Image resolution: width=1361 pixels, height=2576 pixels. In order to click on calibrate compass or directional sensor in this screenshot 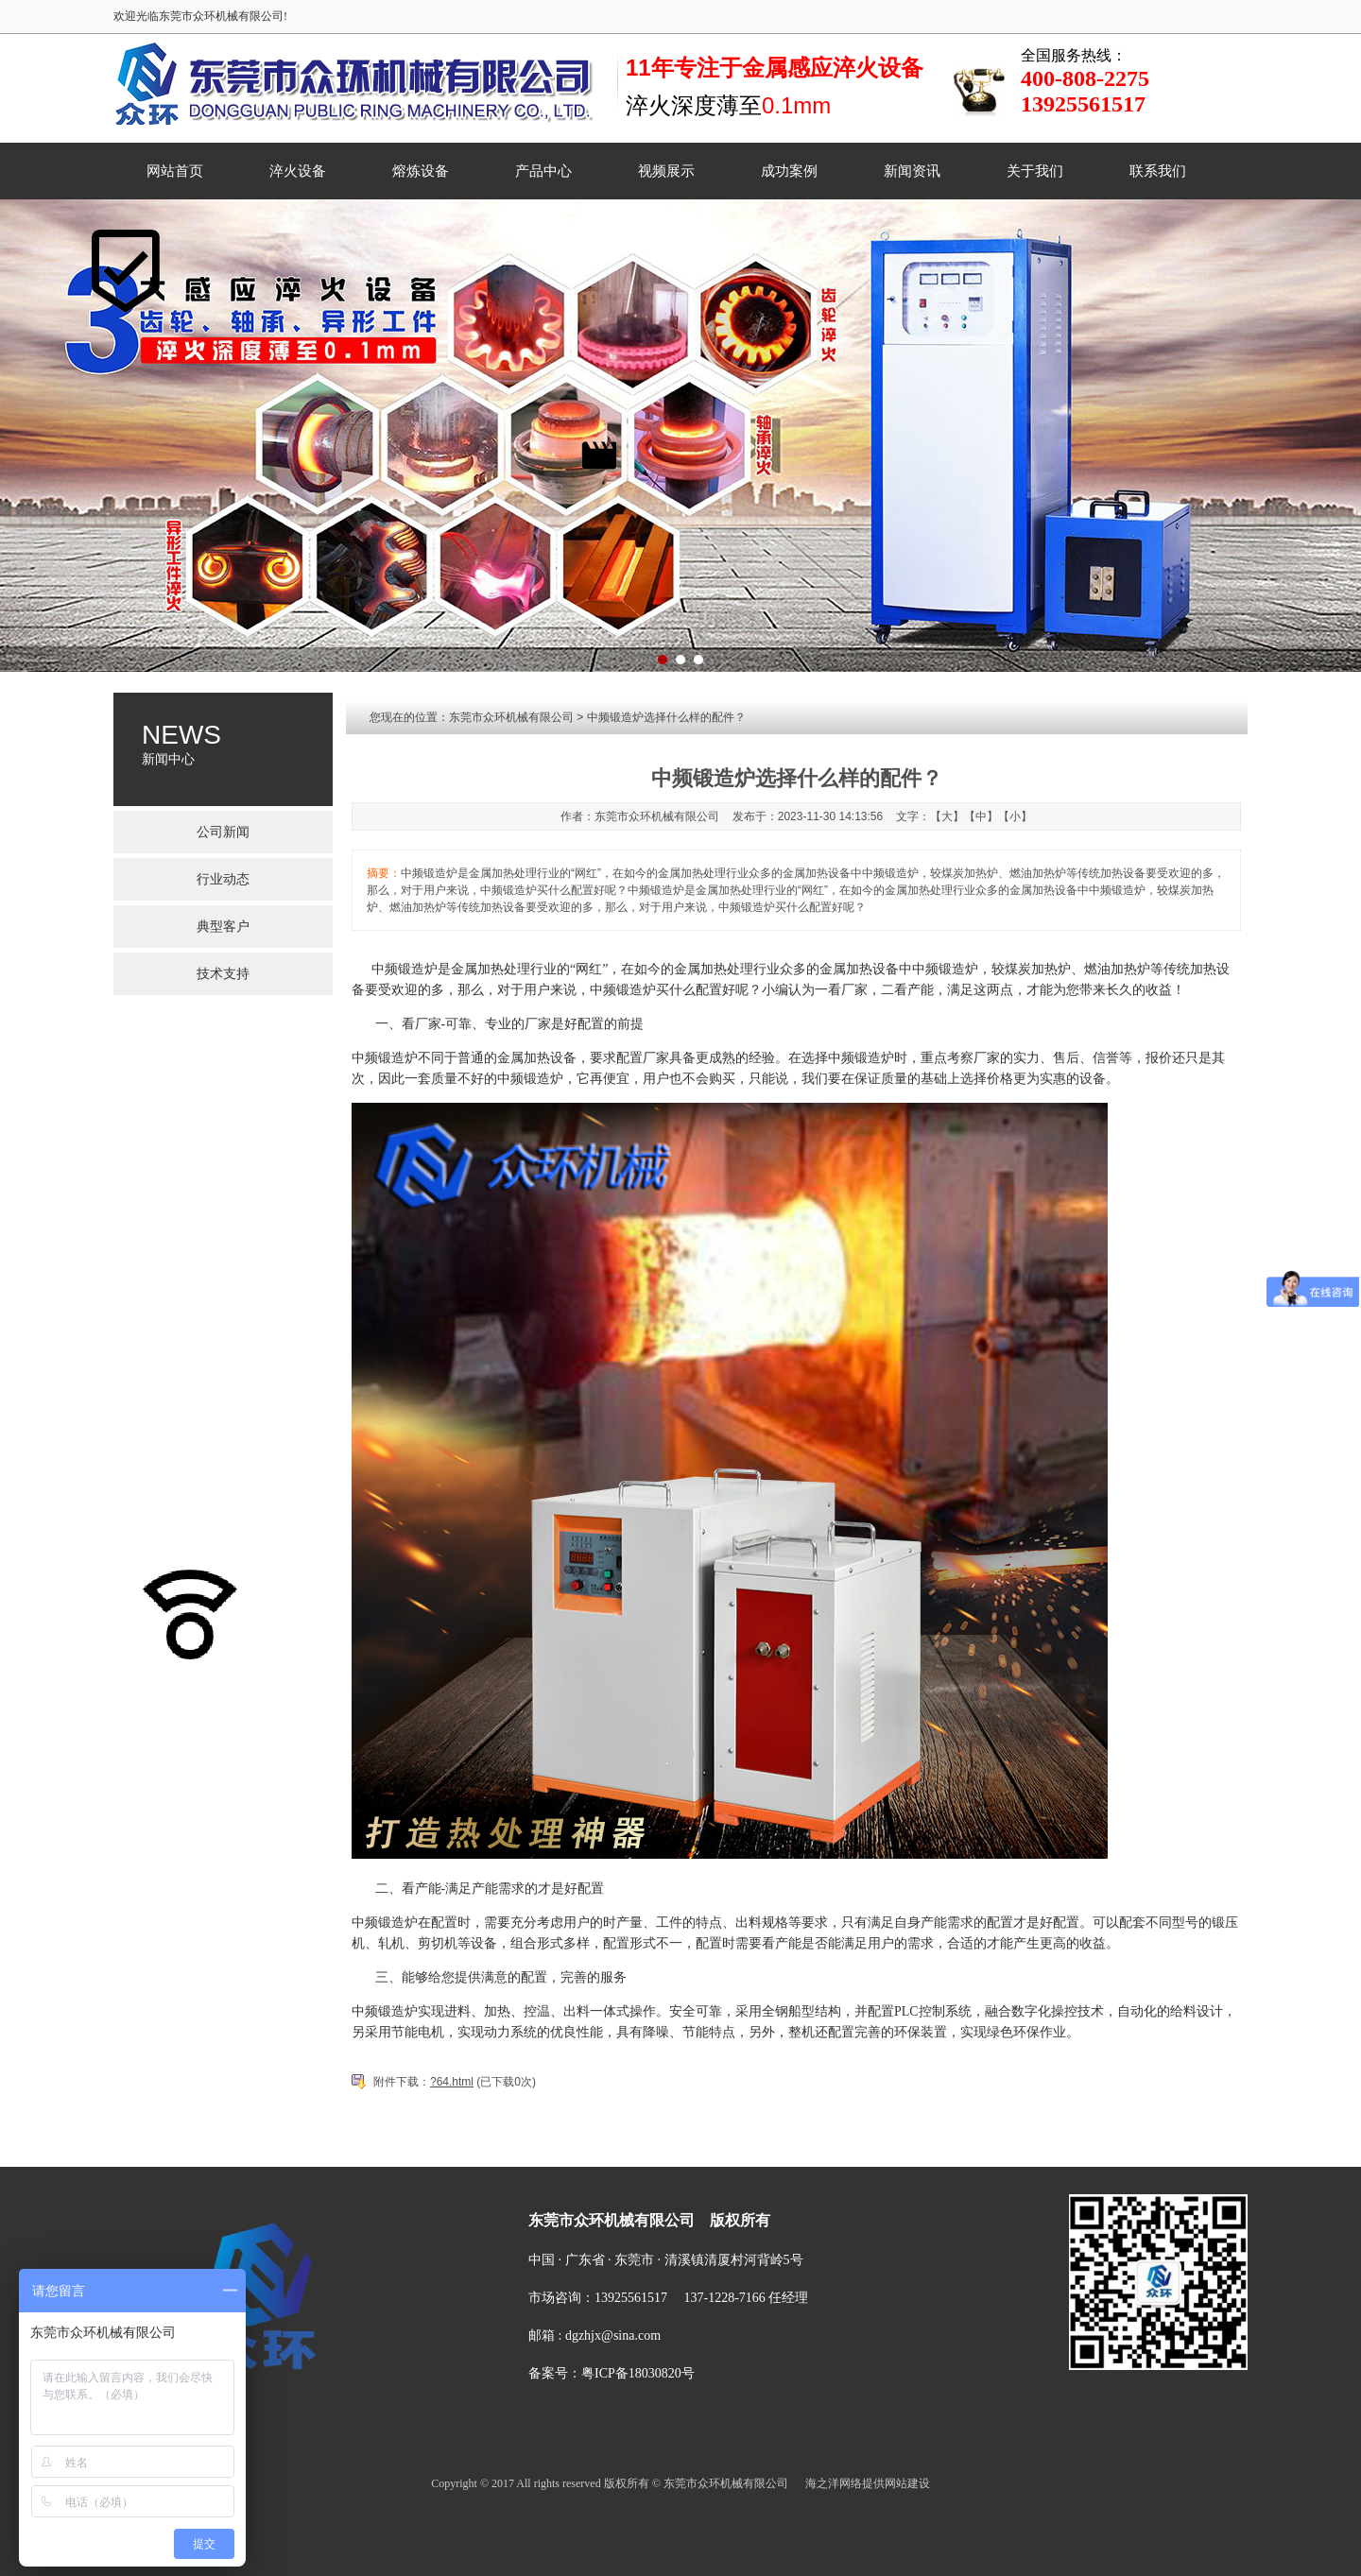, I will do `click(190, 1612)`.